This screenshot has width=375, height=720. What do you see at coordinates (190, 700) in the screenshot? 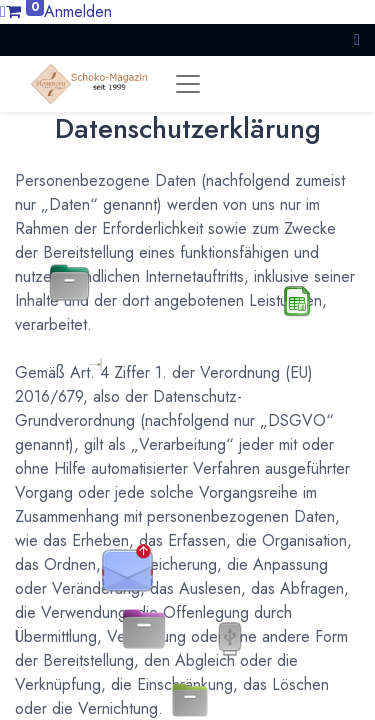
I see `open the file manager application` at bounding box center [190, 700].